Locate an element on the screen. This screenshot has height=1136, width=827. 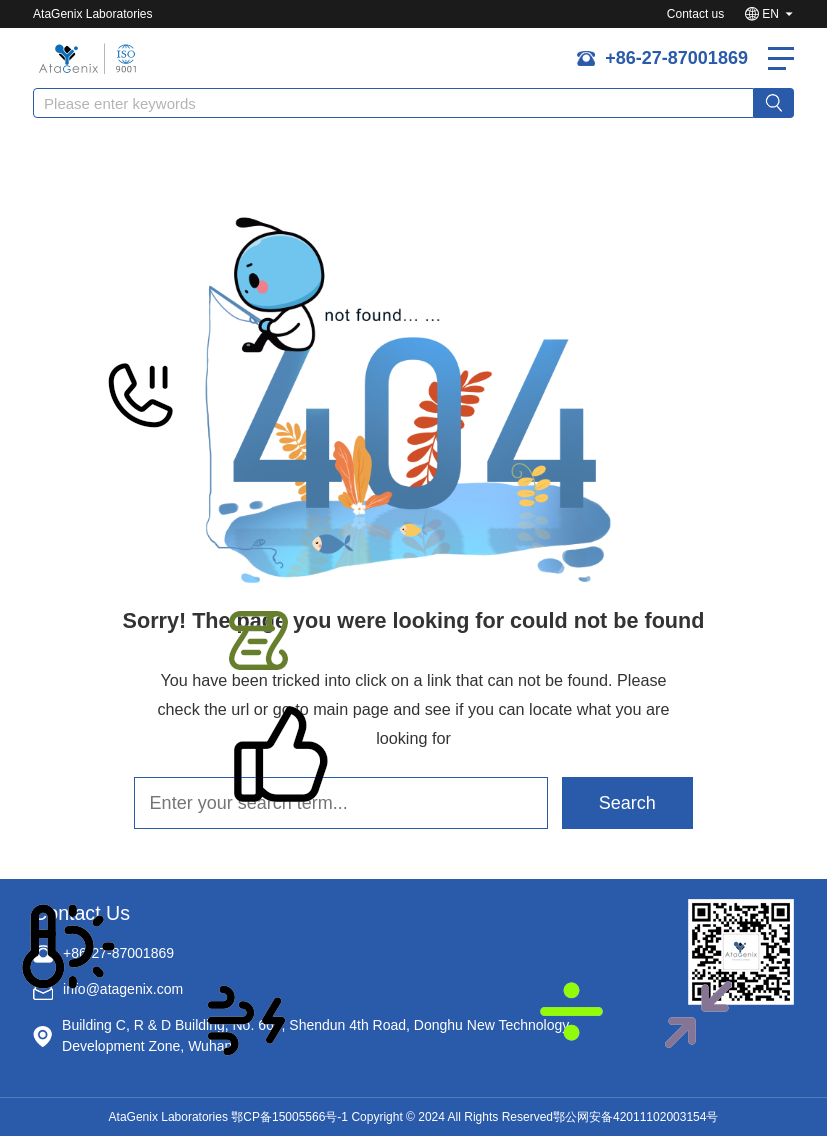
wind power or wind energy generation is located at coordinates (246, 1020).